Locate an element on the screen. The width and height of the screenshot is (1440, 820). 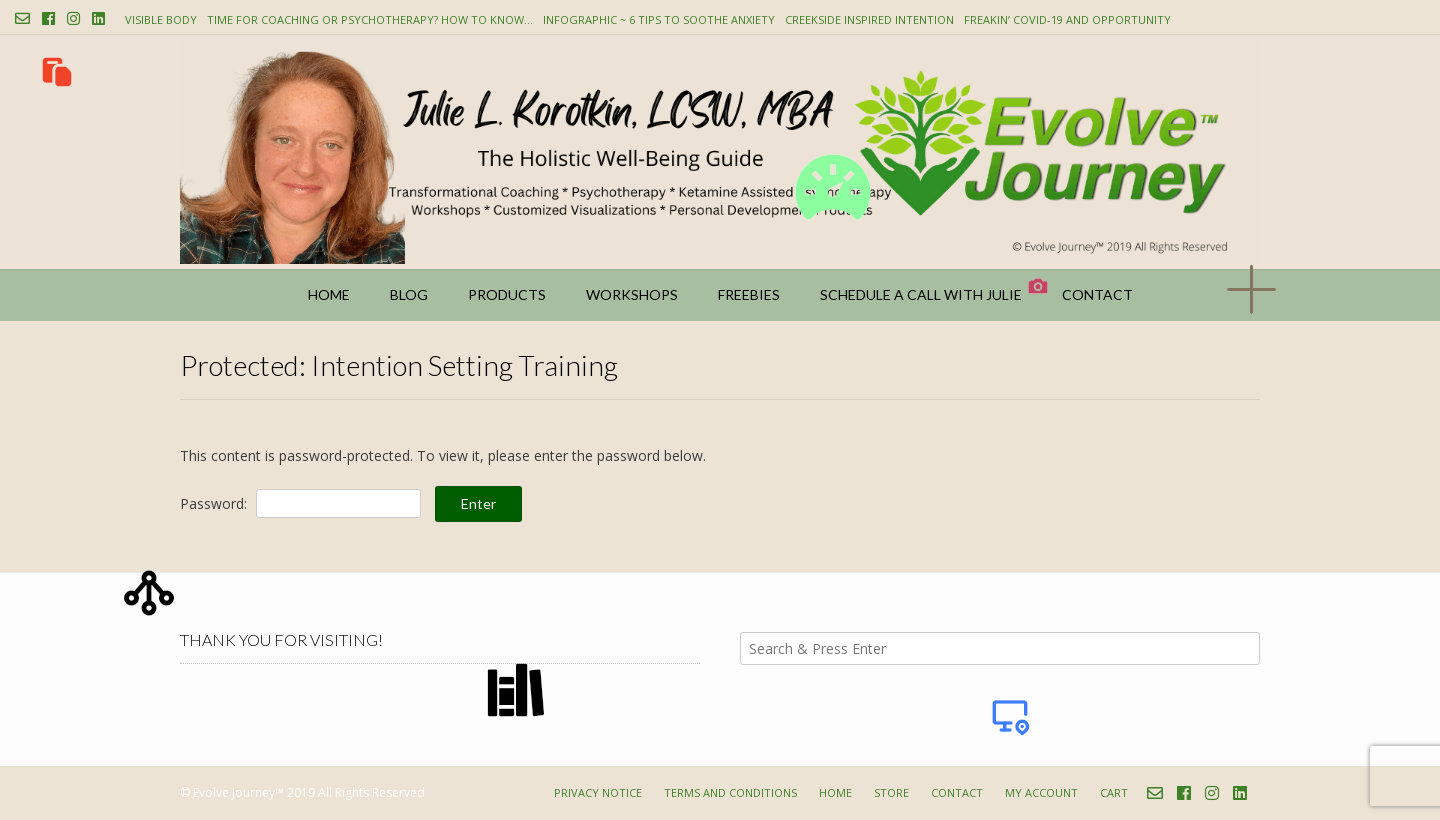
view hierarchical data structure is located at coordinates (149, 593).